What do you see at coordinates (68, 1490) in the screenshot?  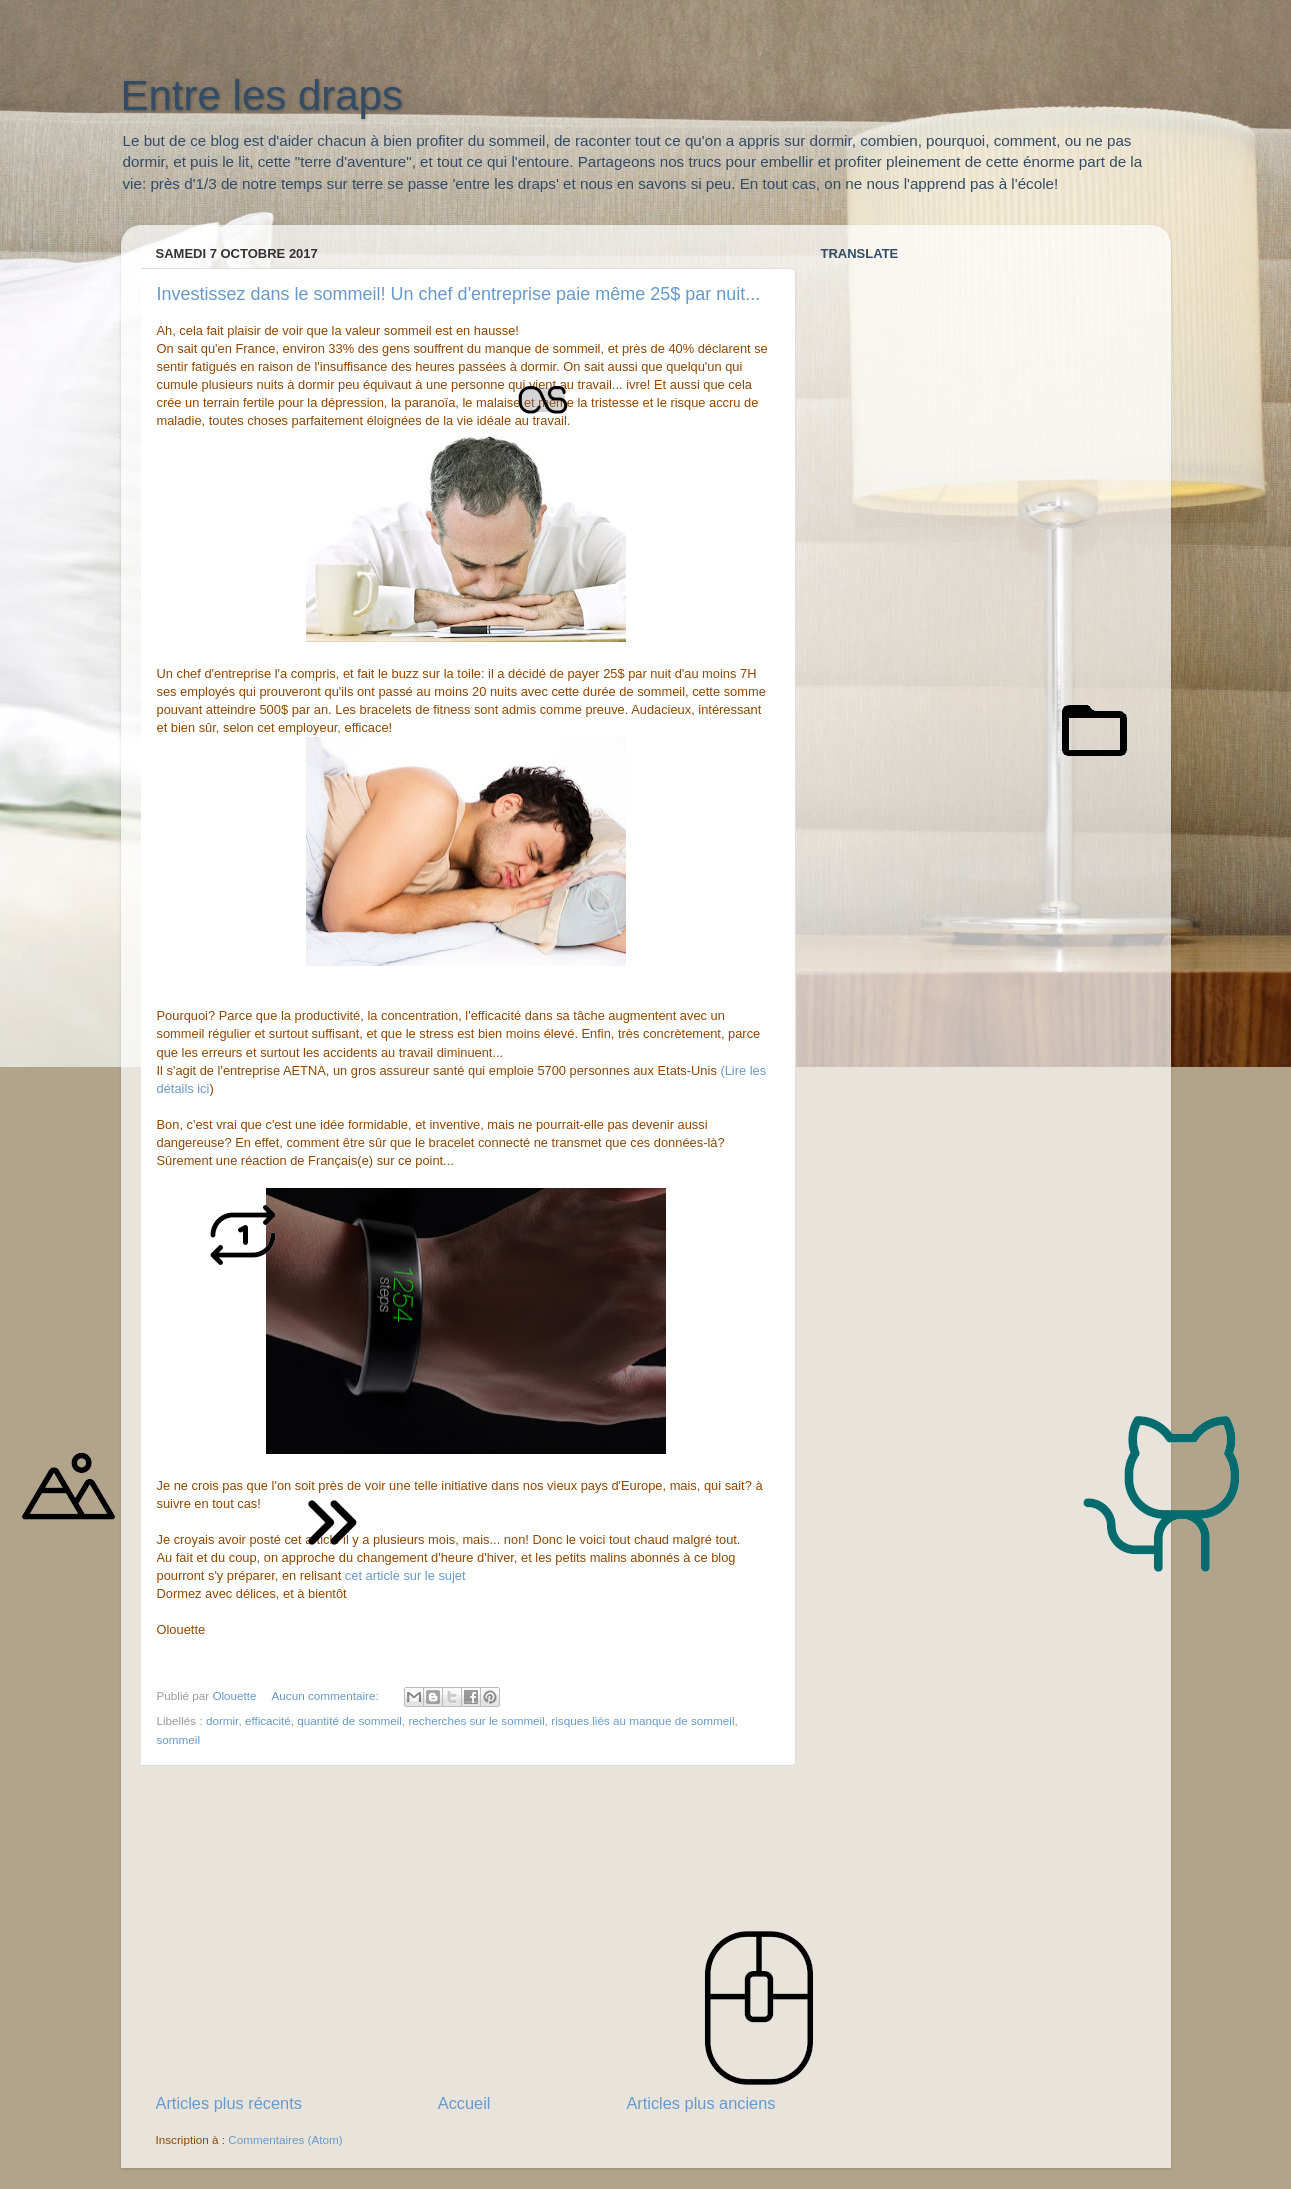 I see `view landscape or nature photos` at bounding box center [68, 1490].